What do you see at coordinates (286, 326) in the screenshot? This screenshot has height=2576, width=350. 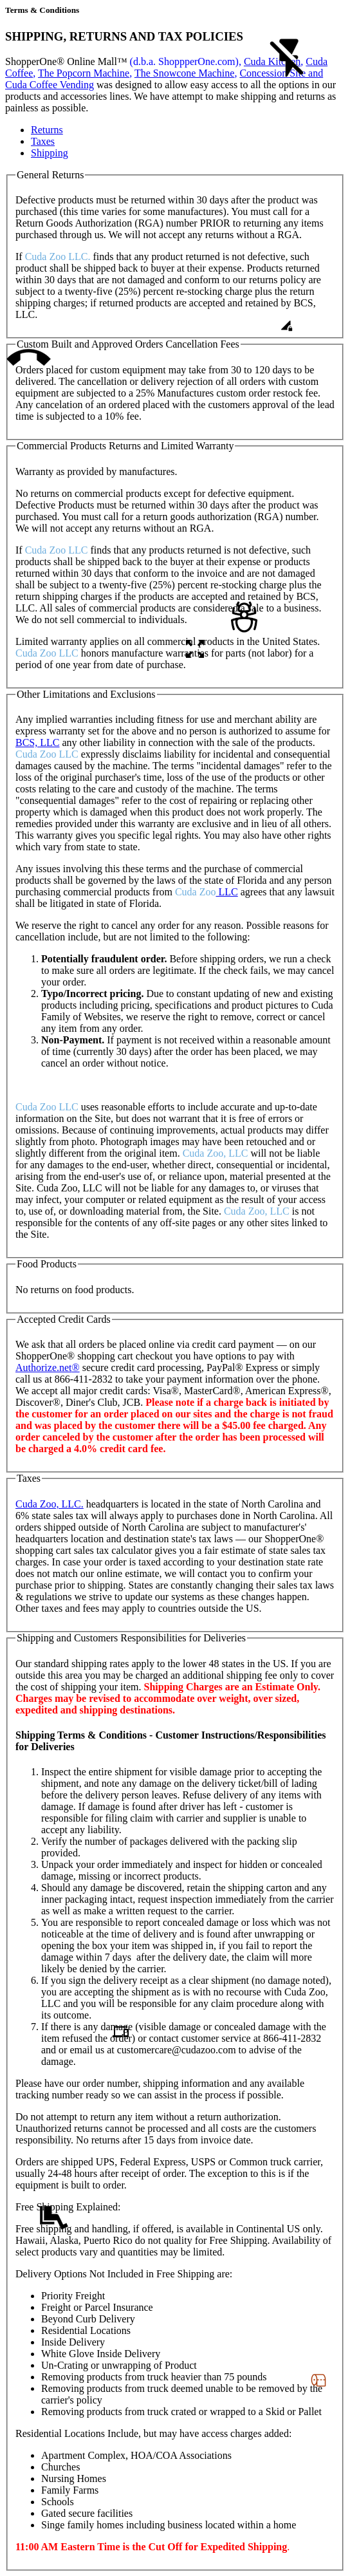 I see `indicates a secured or password-protected network connection` at bounding box center [286, 326].